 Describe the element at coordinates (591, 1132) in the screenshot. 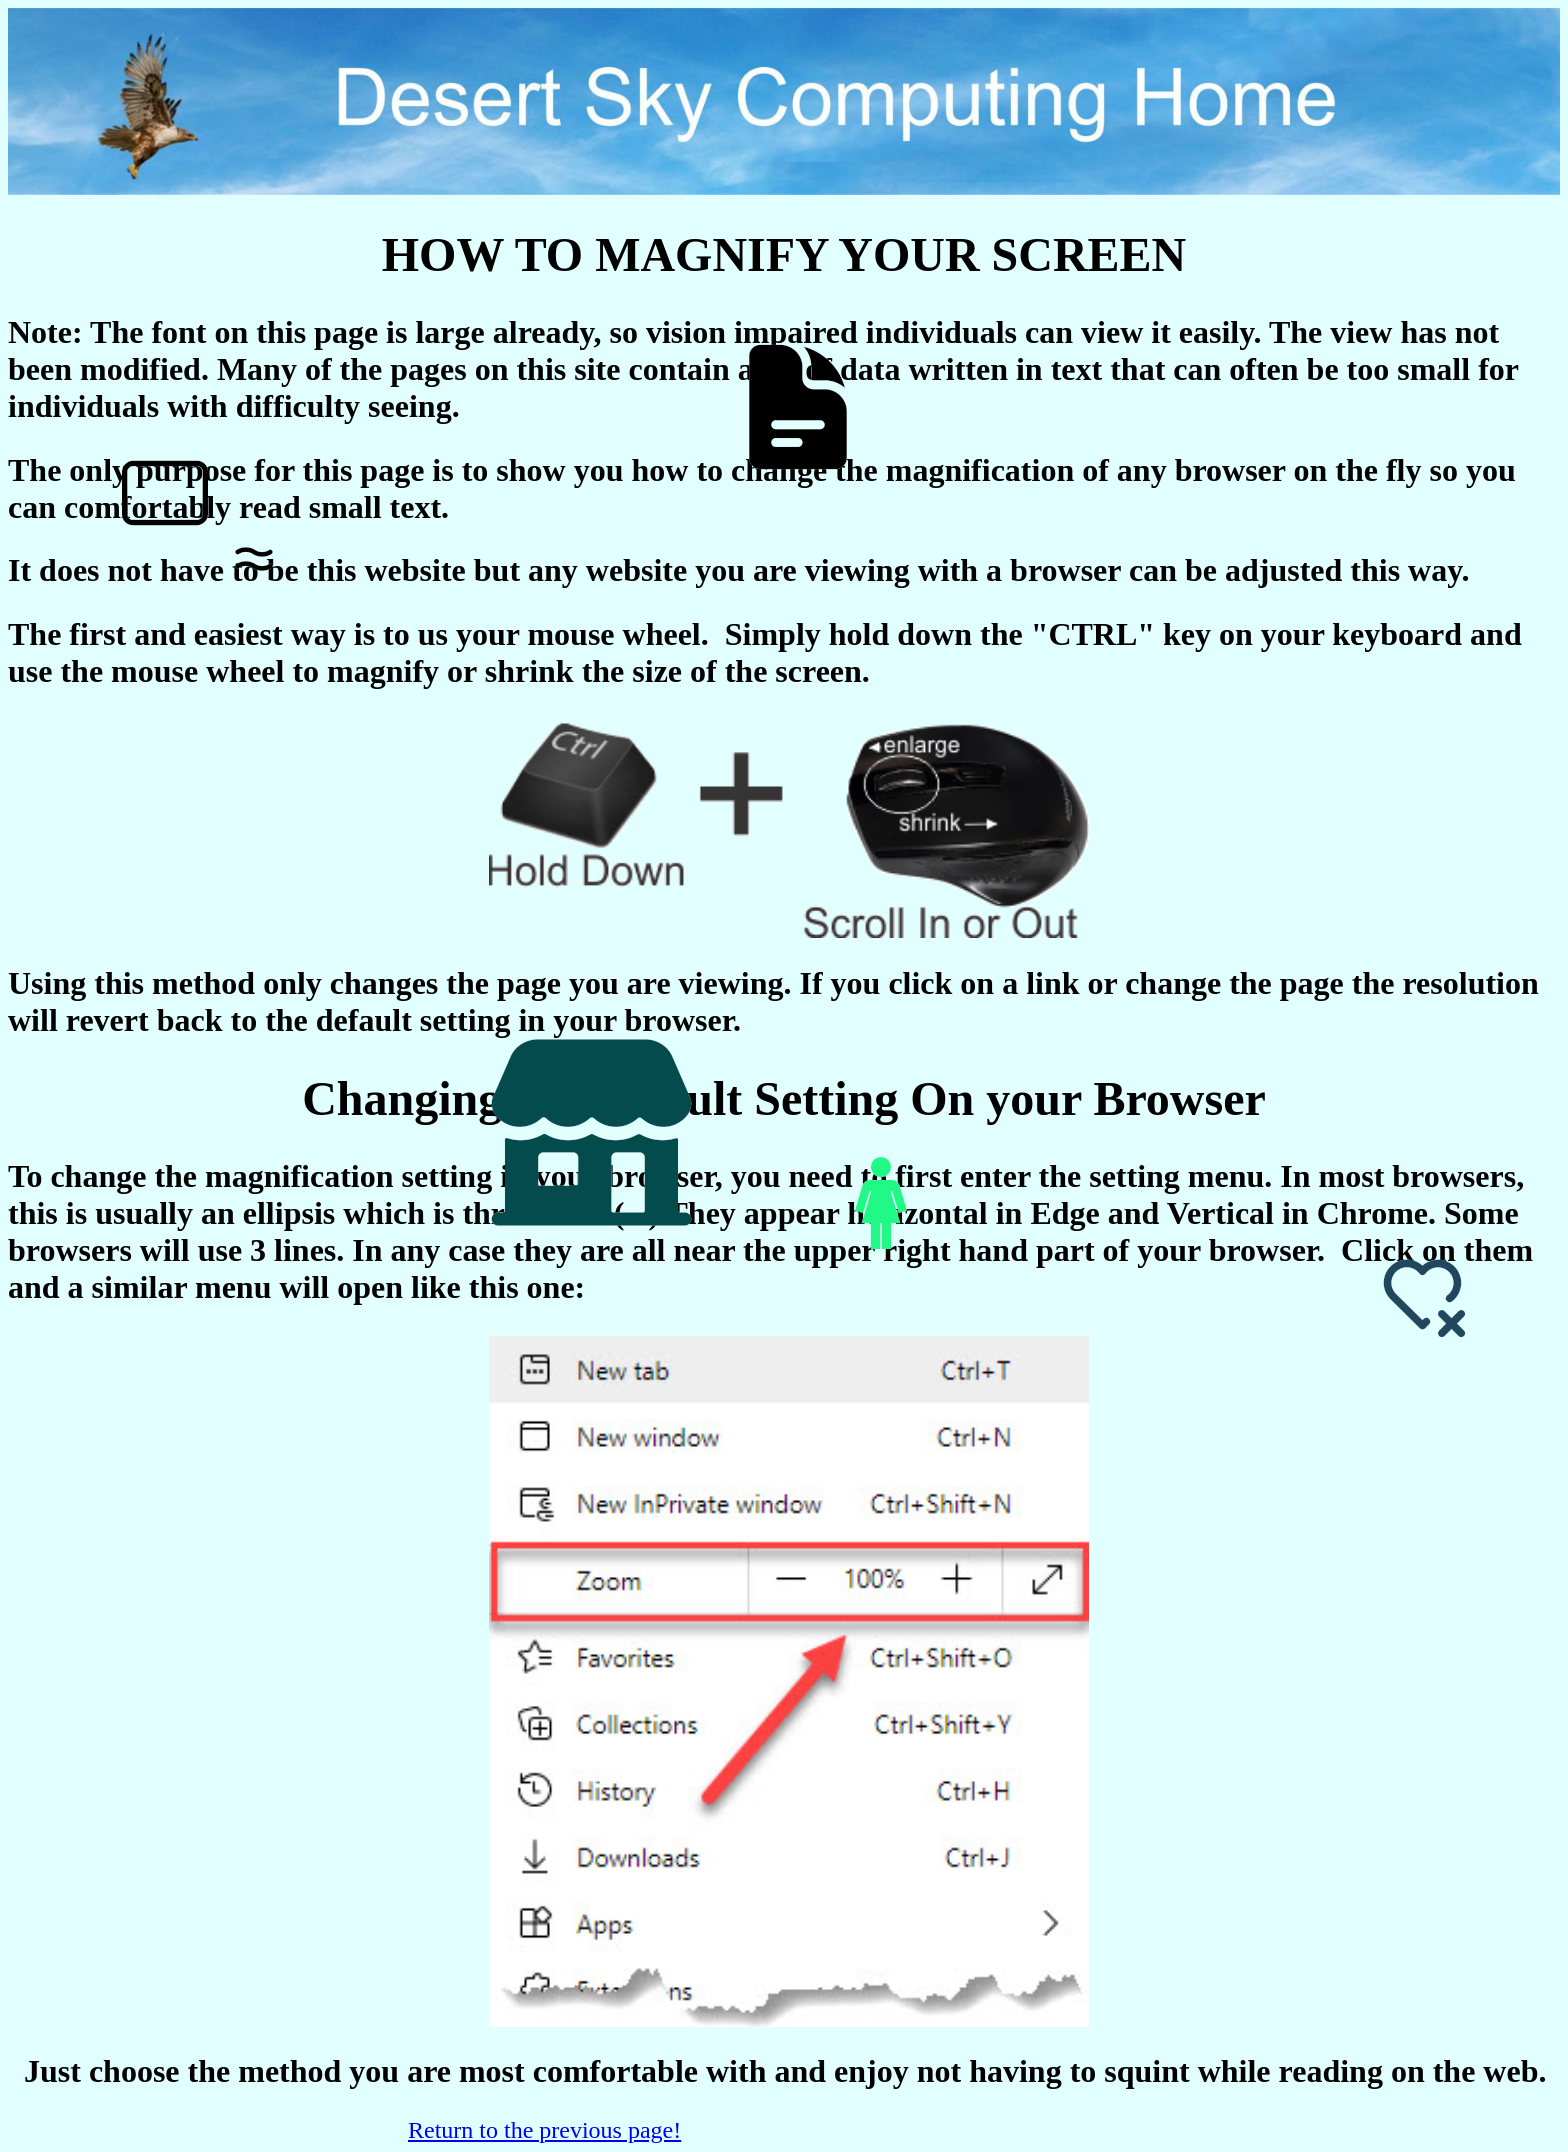

I see `access the online store or shop` at that location.